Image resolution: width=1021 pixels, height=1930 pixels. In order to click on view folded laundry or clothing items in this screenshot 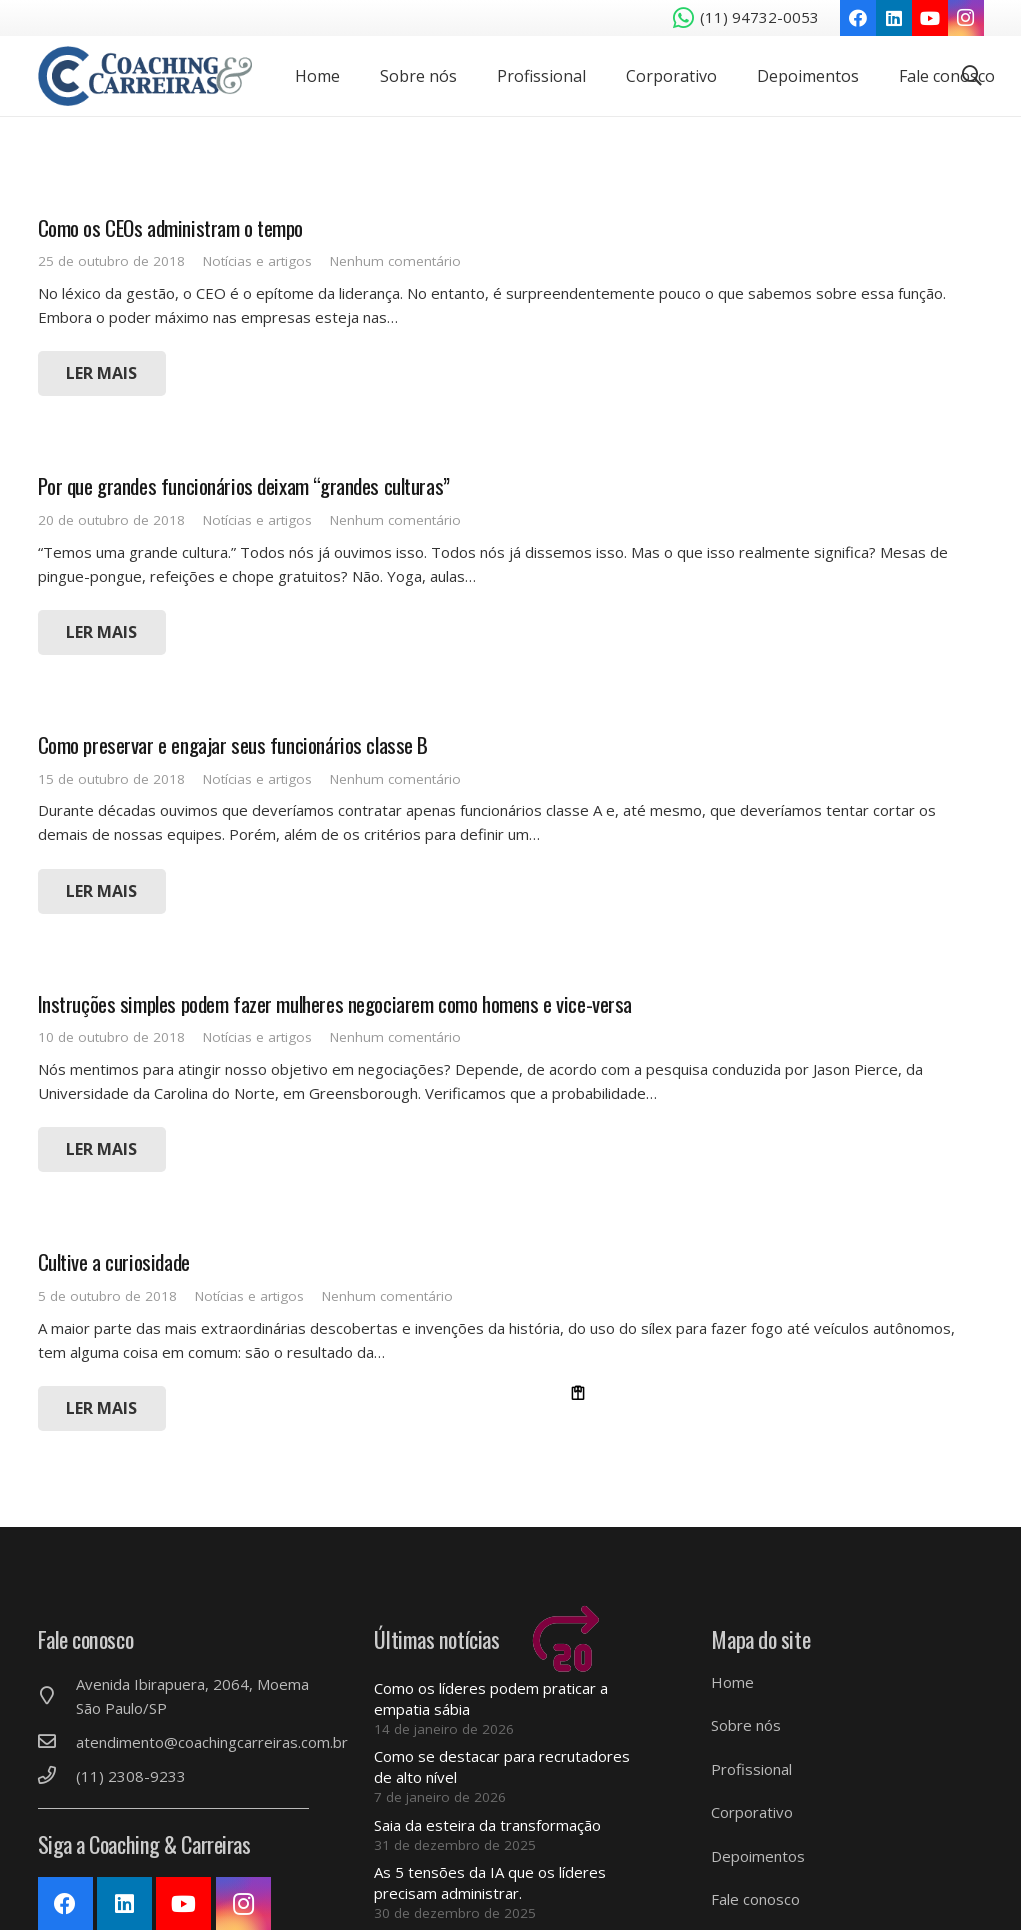, I will do `click(578, 1393)`.